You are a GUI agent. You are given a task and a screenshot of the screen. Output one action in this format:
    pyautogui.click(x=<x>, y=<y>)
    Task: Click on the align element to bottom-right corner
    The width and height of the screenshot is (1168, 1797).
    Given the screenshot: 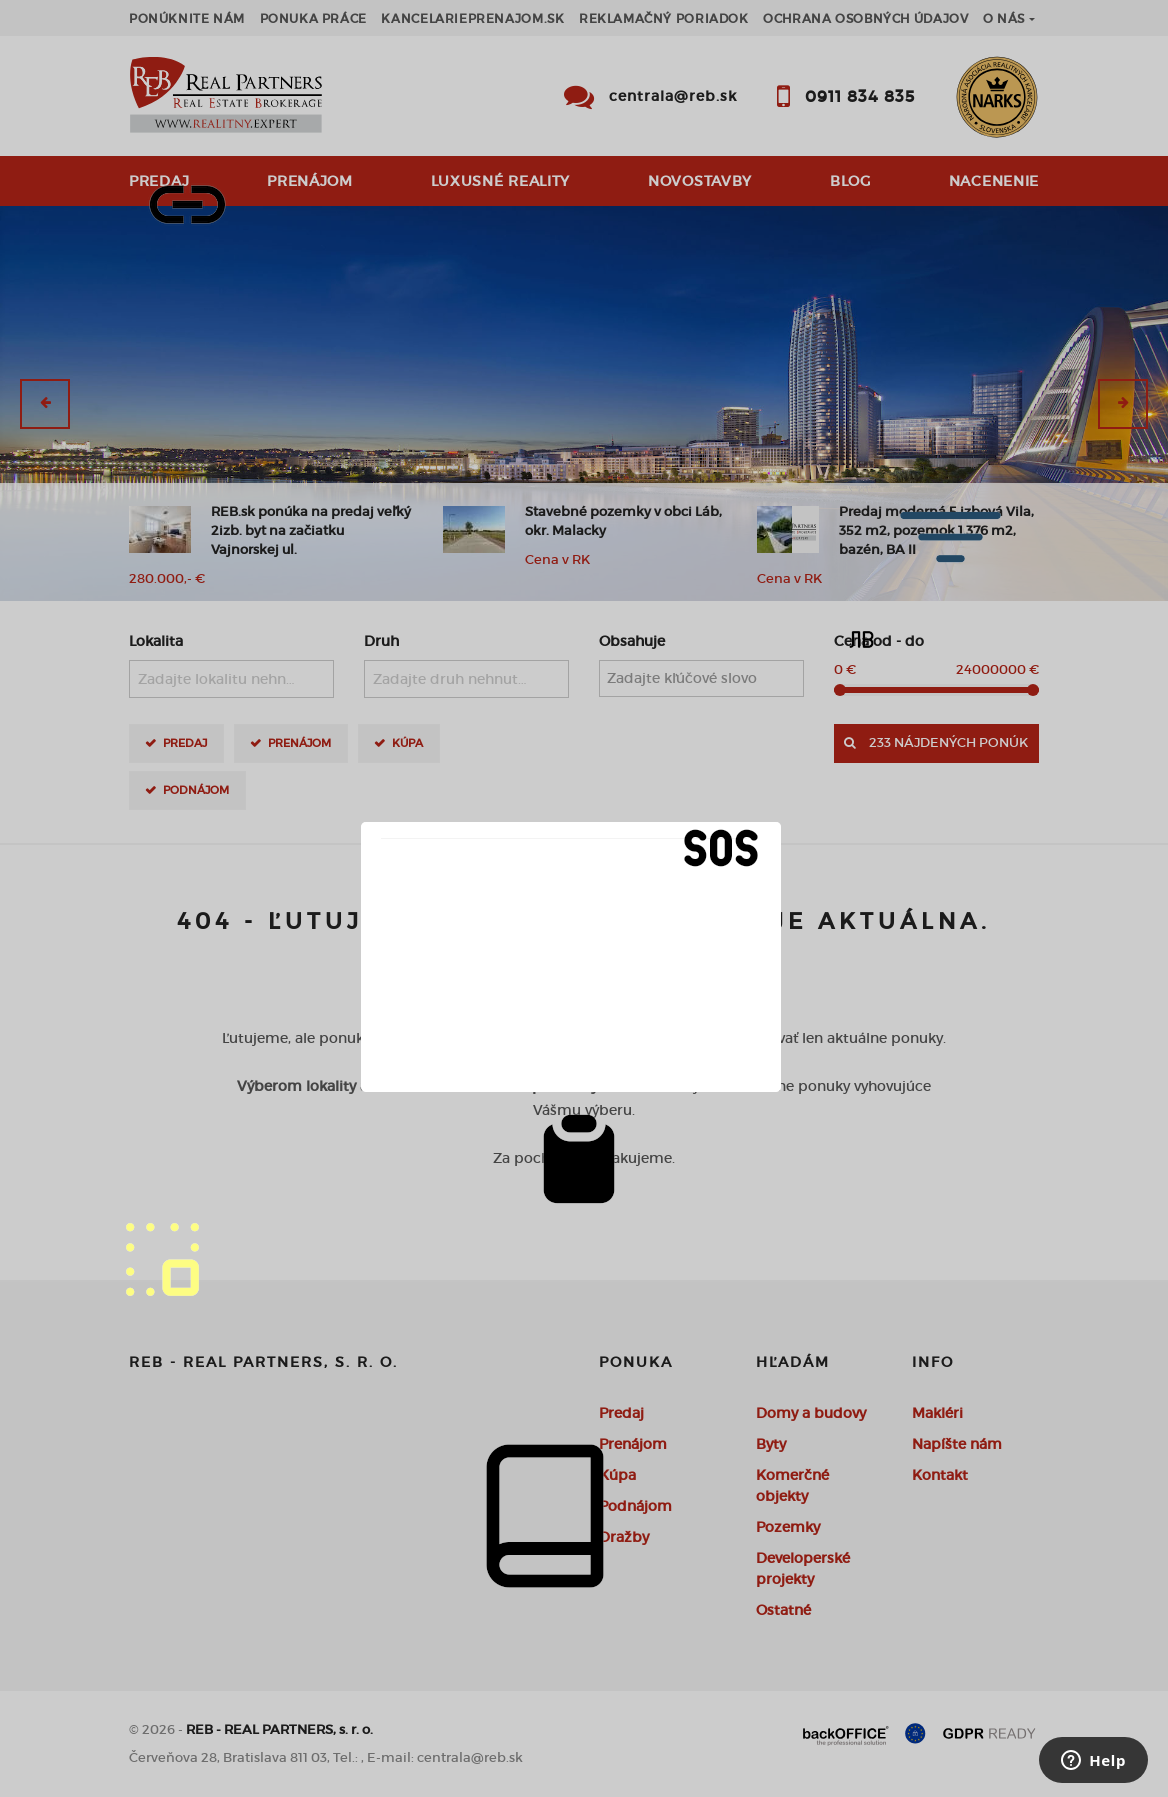 What is the action you would take?
    pyautogui.click(x=162, y=1259)
    